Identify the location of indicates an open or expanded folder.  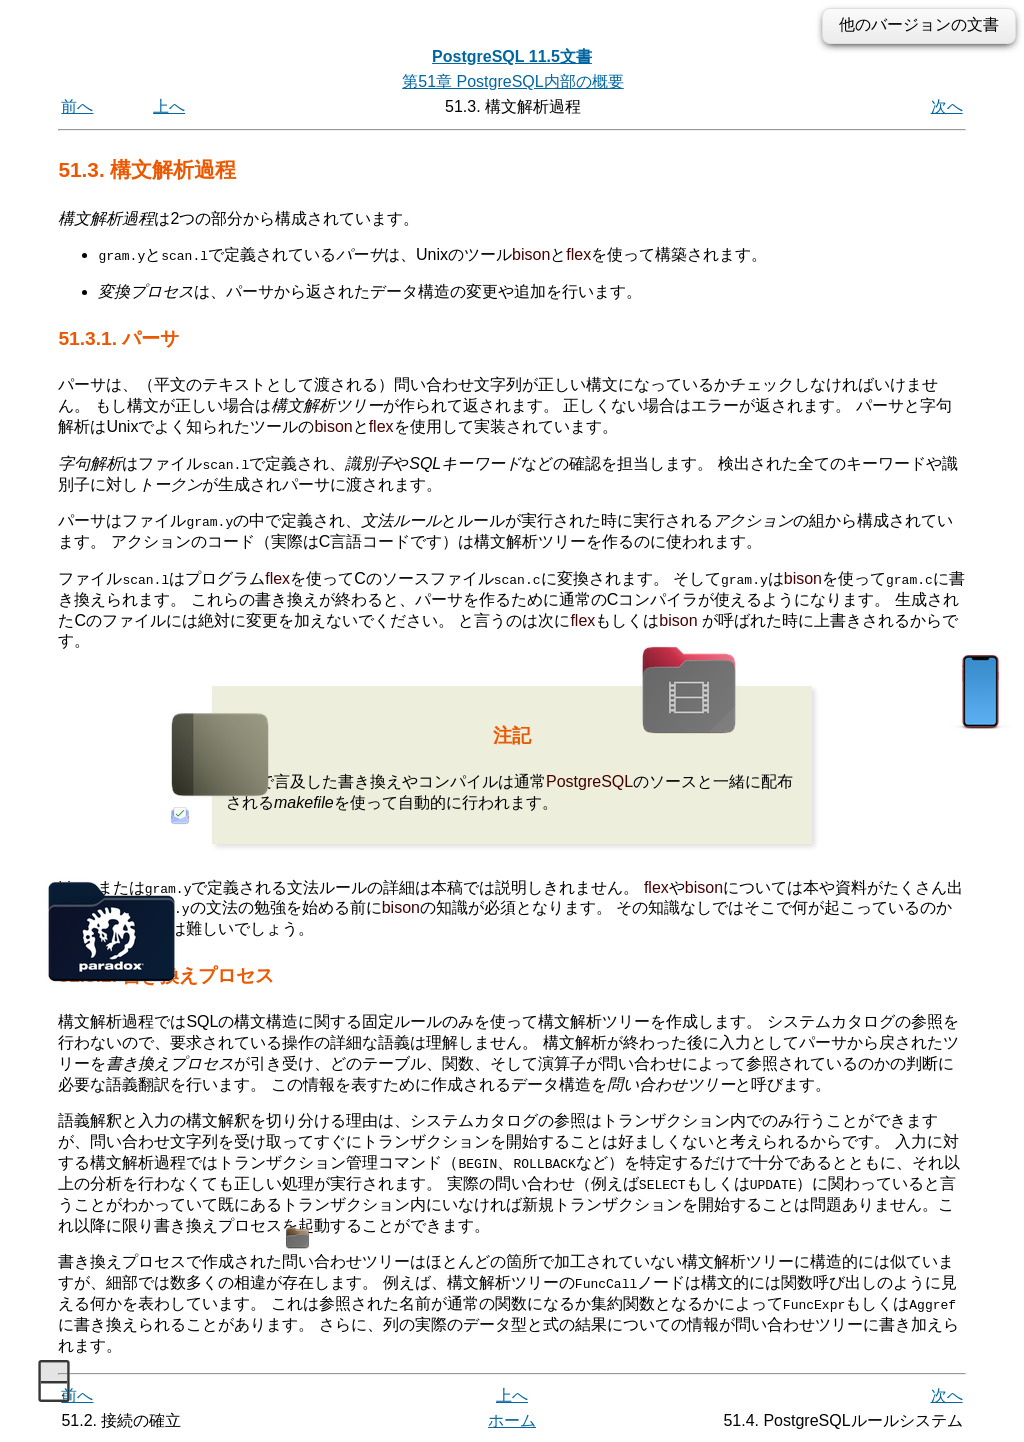
(297, 1237).